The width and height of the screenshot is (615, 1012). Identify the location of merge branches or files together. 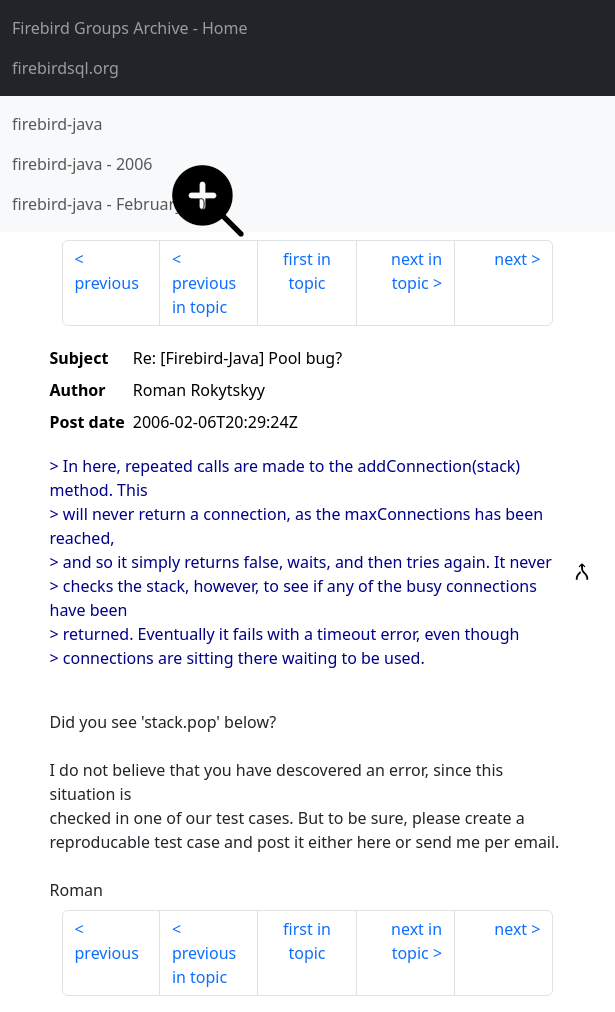
(582, 571).